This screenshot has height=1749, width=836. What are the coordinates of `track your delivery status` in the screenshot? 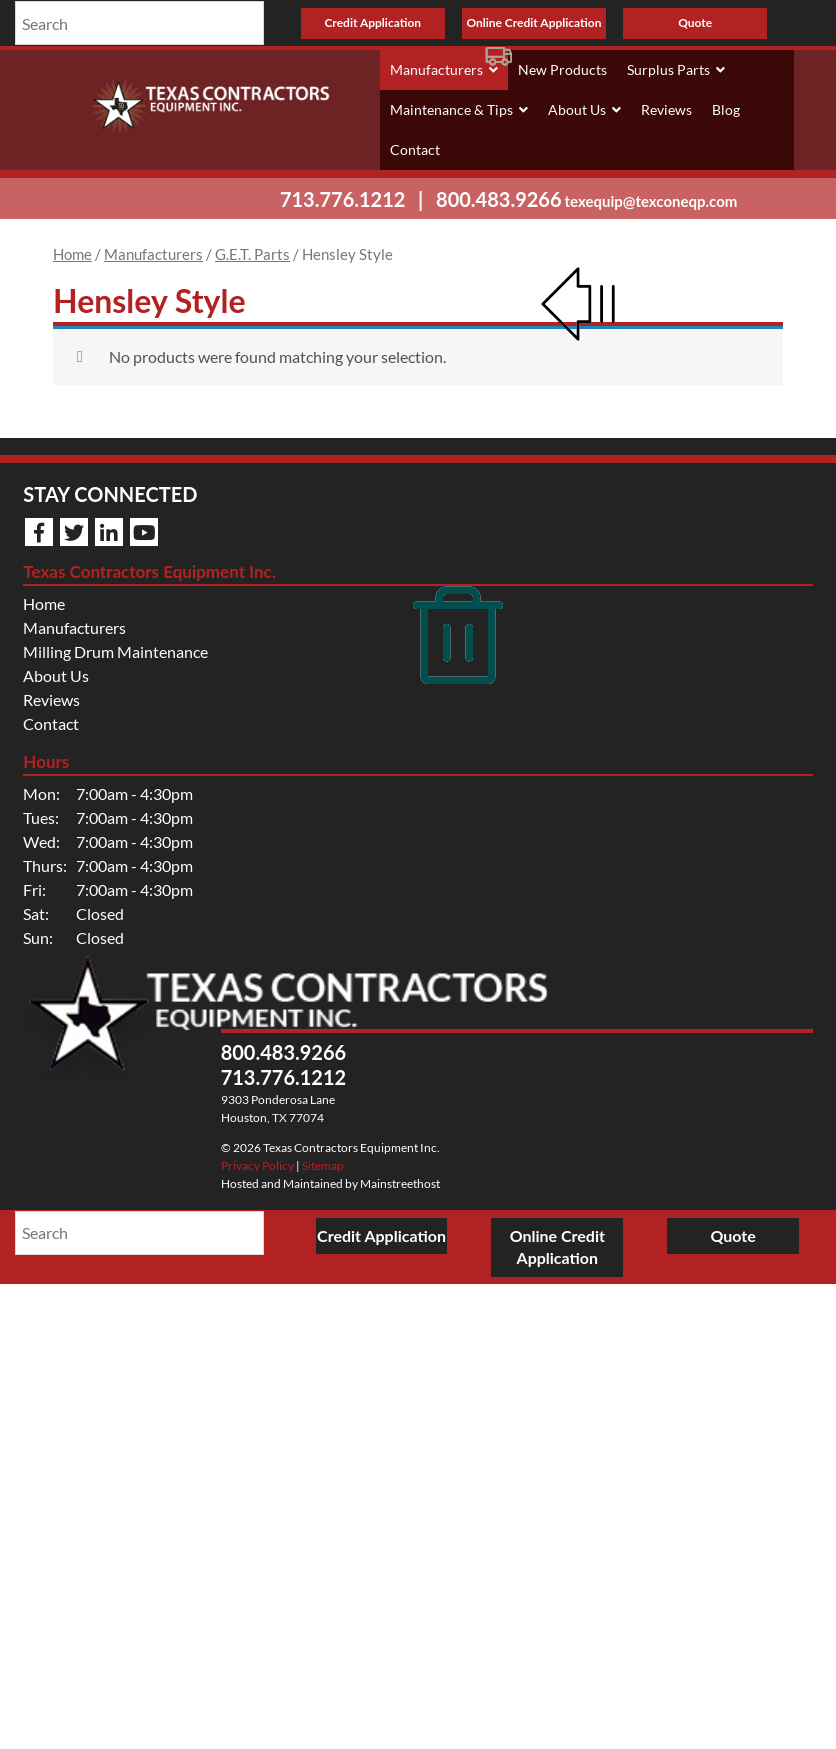 It's located at (498, 55).